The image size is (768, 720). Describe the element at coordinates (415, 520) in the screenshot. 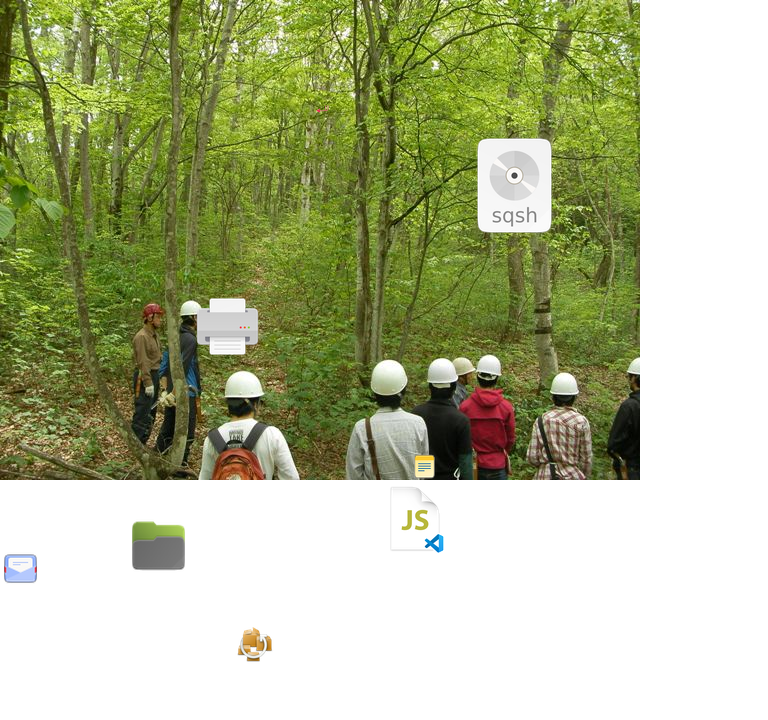

I see `javascript file type in Visual Studio Code` at that location.